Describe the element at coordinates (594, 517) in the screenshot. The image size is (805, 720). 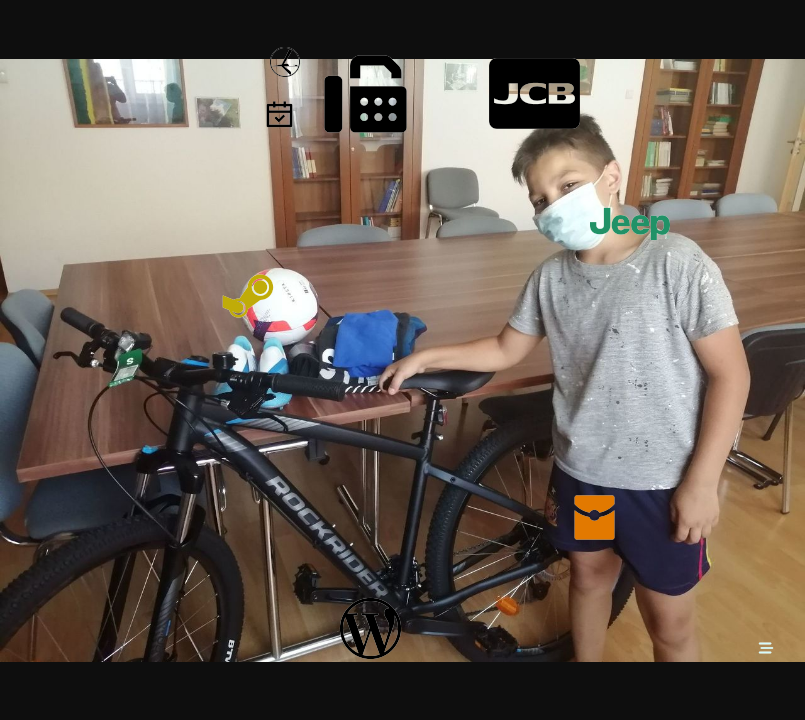
I see `send a red packet or digital gift money` at that location.